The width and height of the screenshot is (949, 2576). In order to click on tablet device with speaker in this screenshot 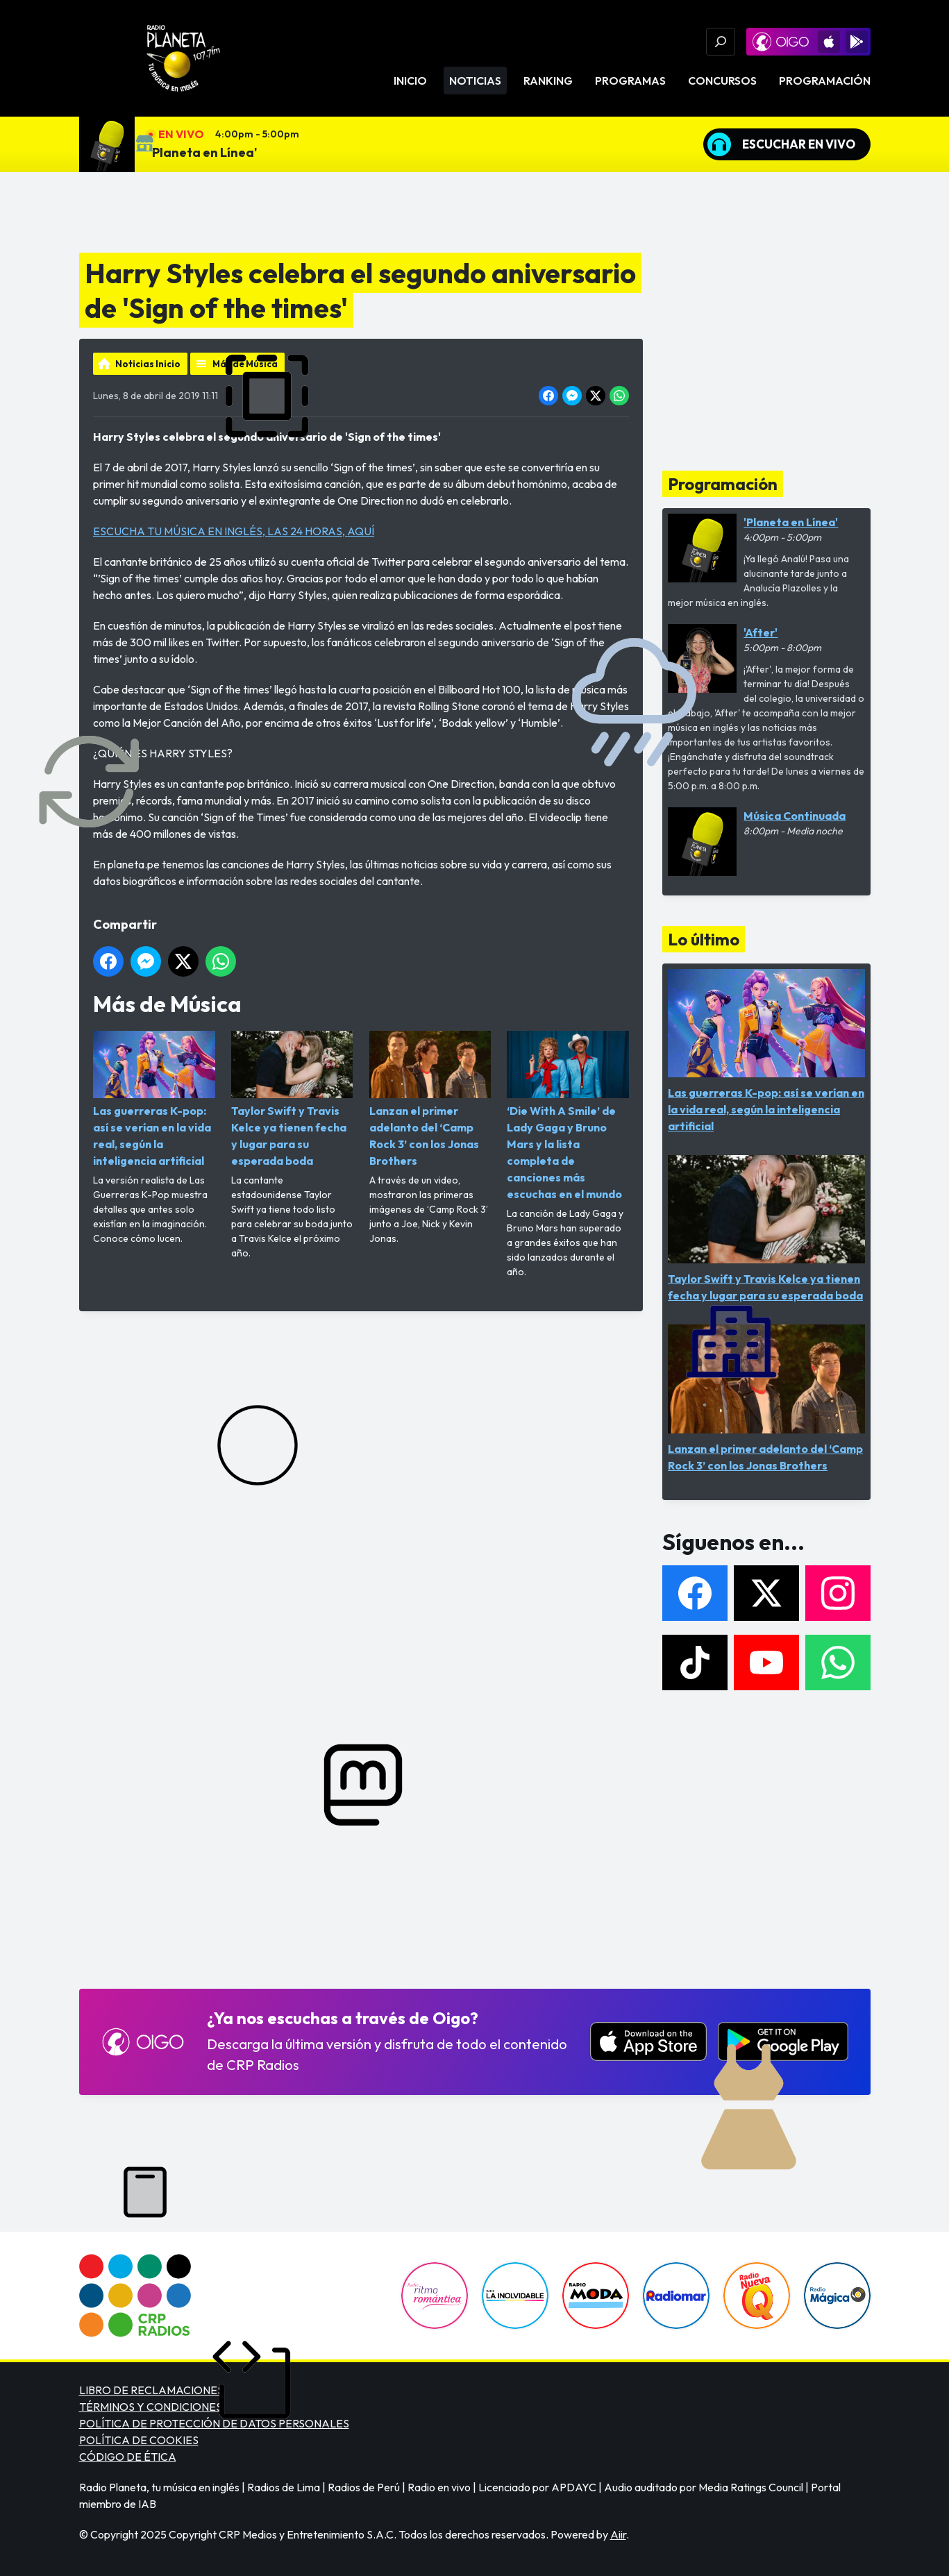, I will do `click(145, 2192)`.